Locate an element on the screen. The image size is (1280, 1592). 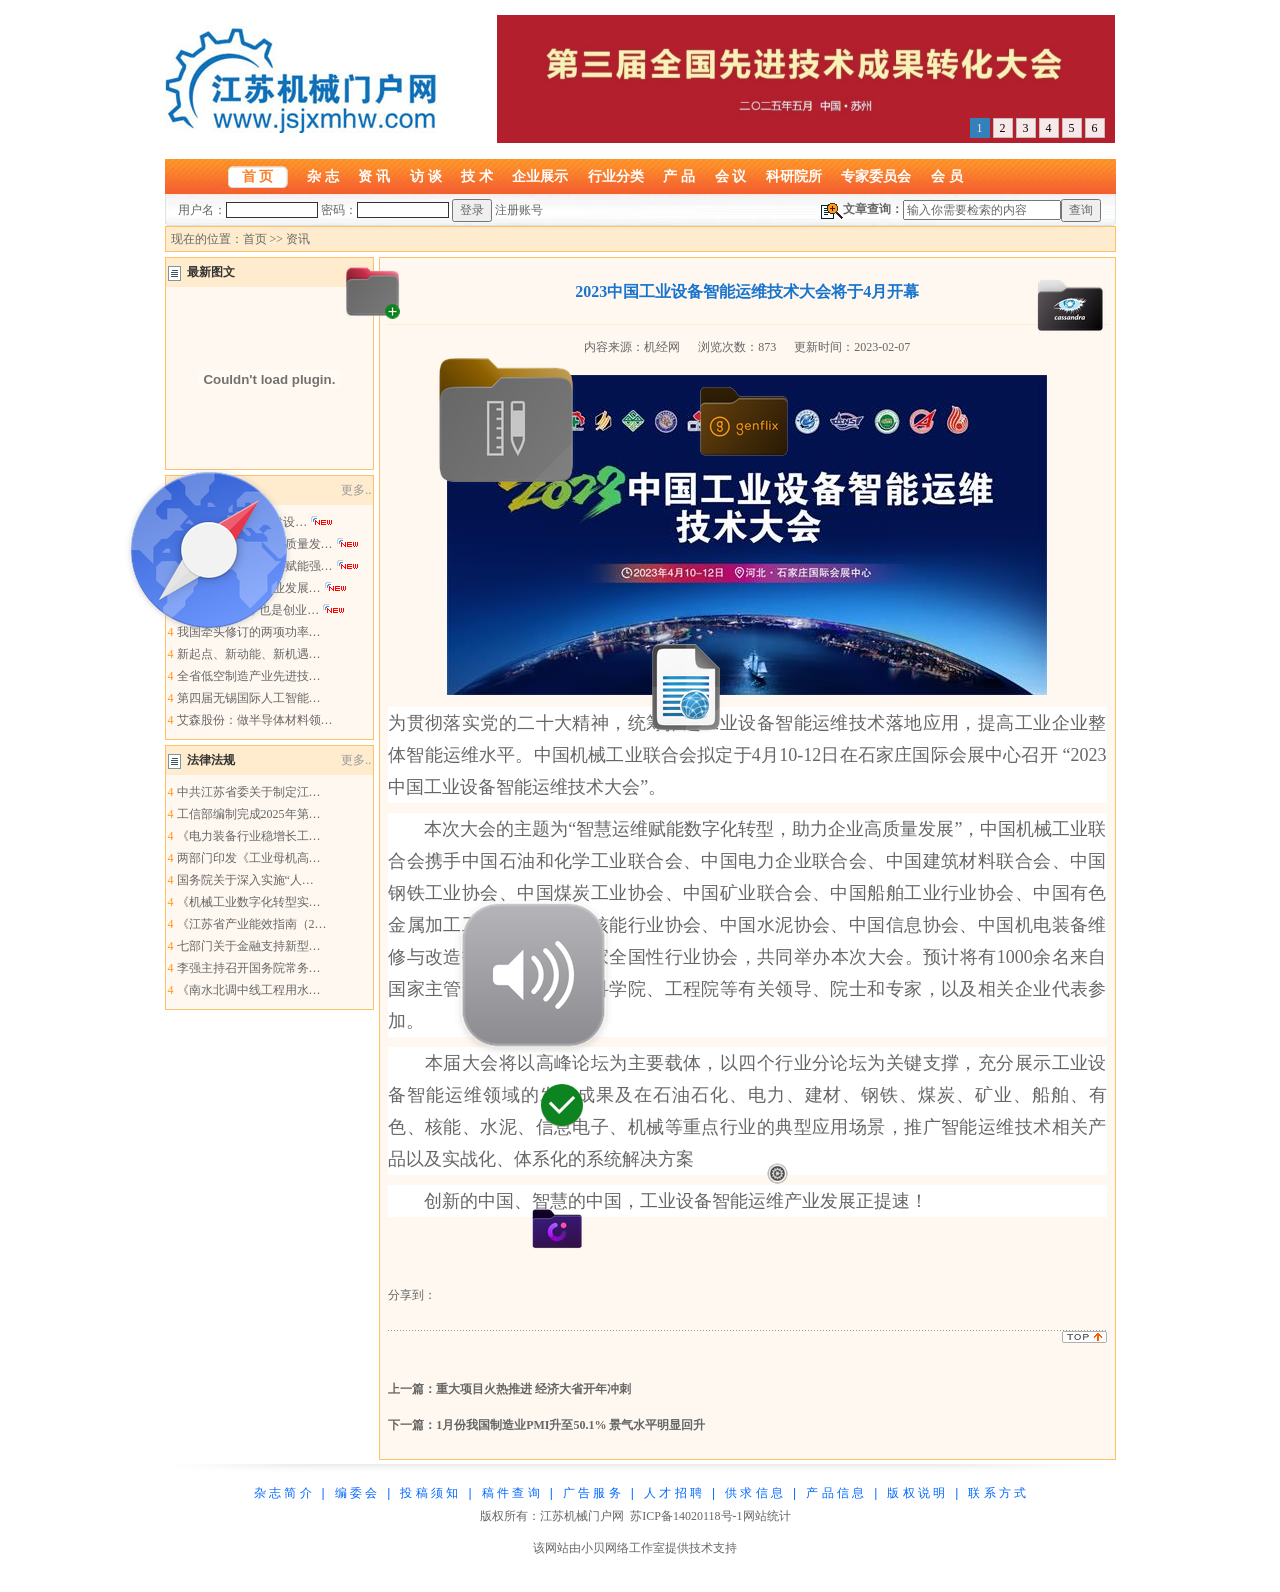
open gnome web browser (epiphany) is located at coordinates (209, 550).